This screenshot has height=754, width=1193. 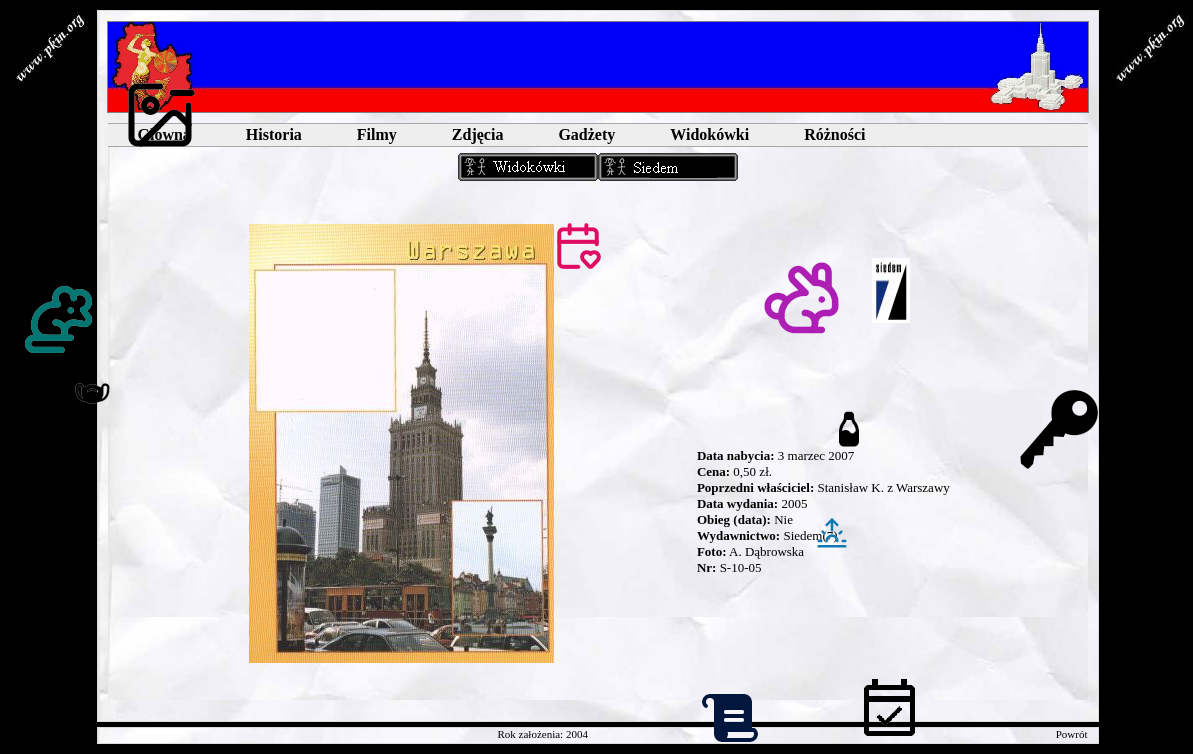 What do you see at coordinates (1058, 429) in the screenshot?
I see `access security or password settings` at bounding box center [1058, 429].